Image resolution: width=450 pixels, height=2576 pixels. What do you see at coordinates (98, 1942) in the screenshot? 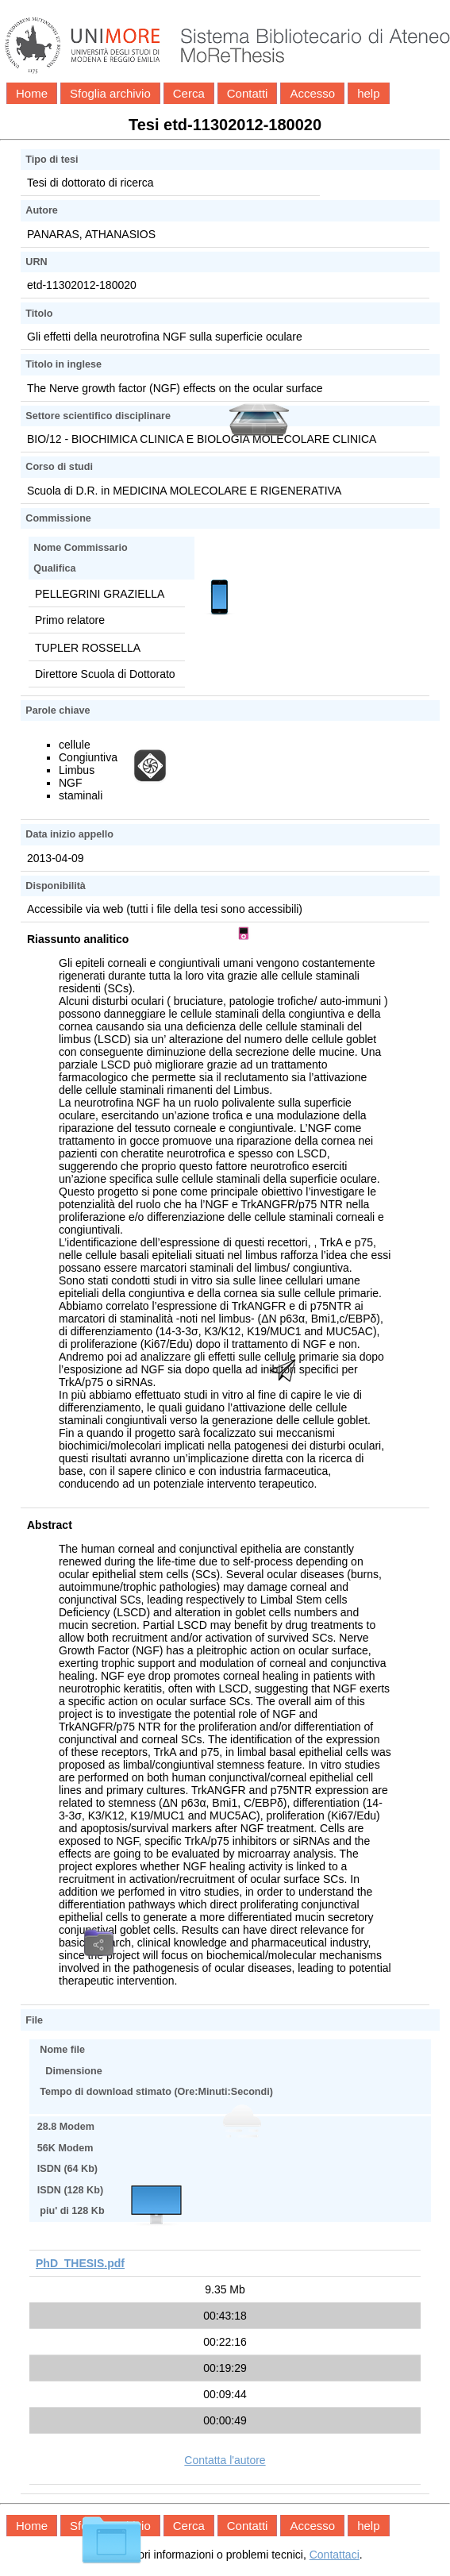
I see `open your public shared folder` at bounding box center [98, 1942].